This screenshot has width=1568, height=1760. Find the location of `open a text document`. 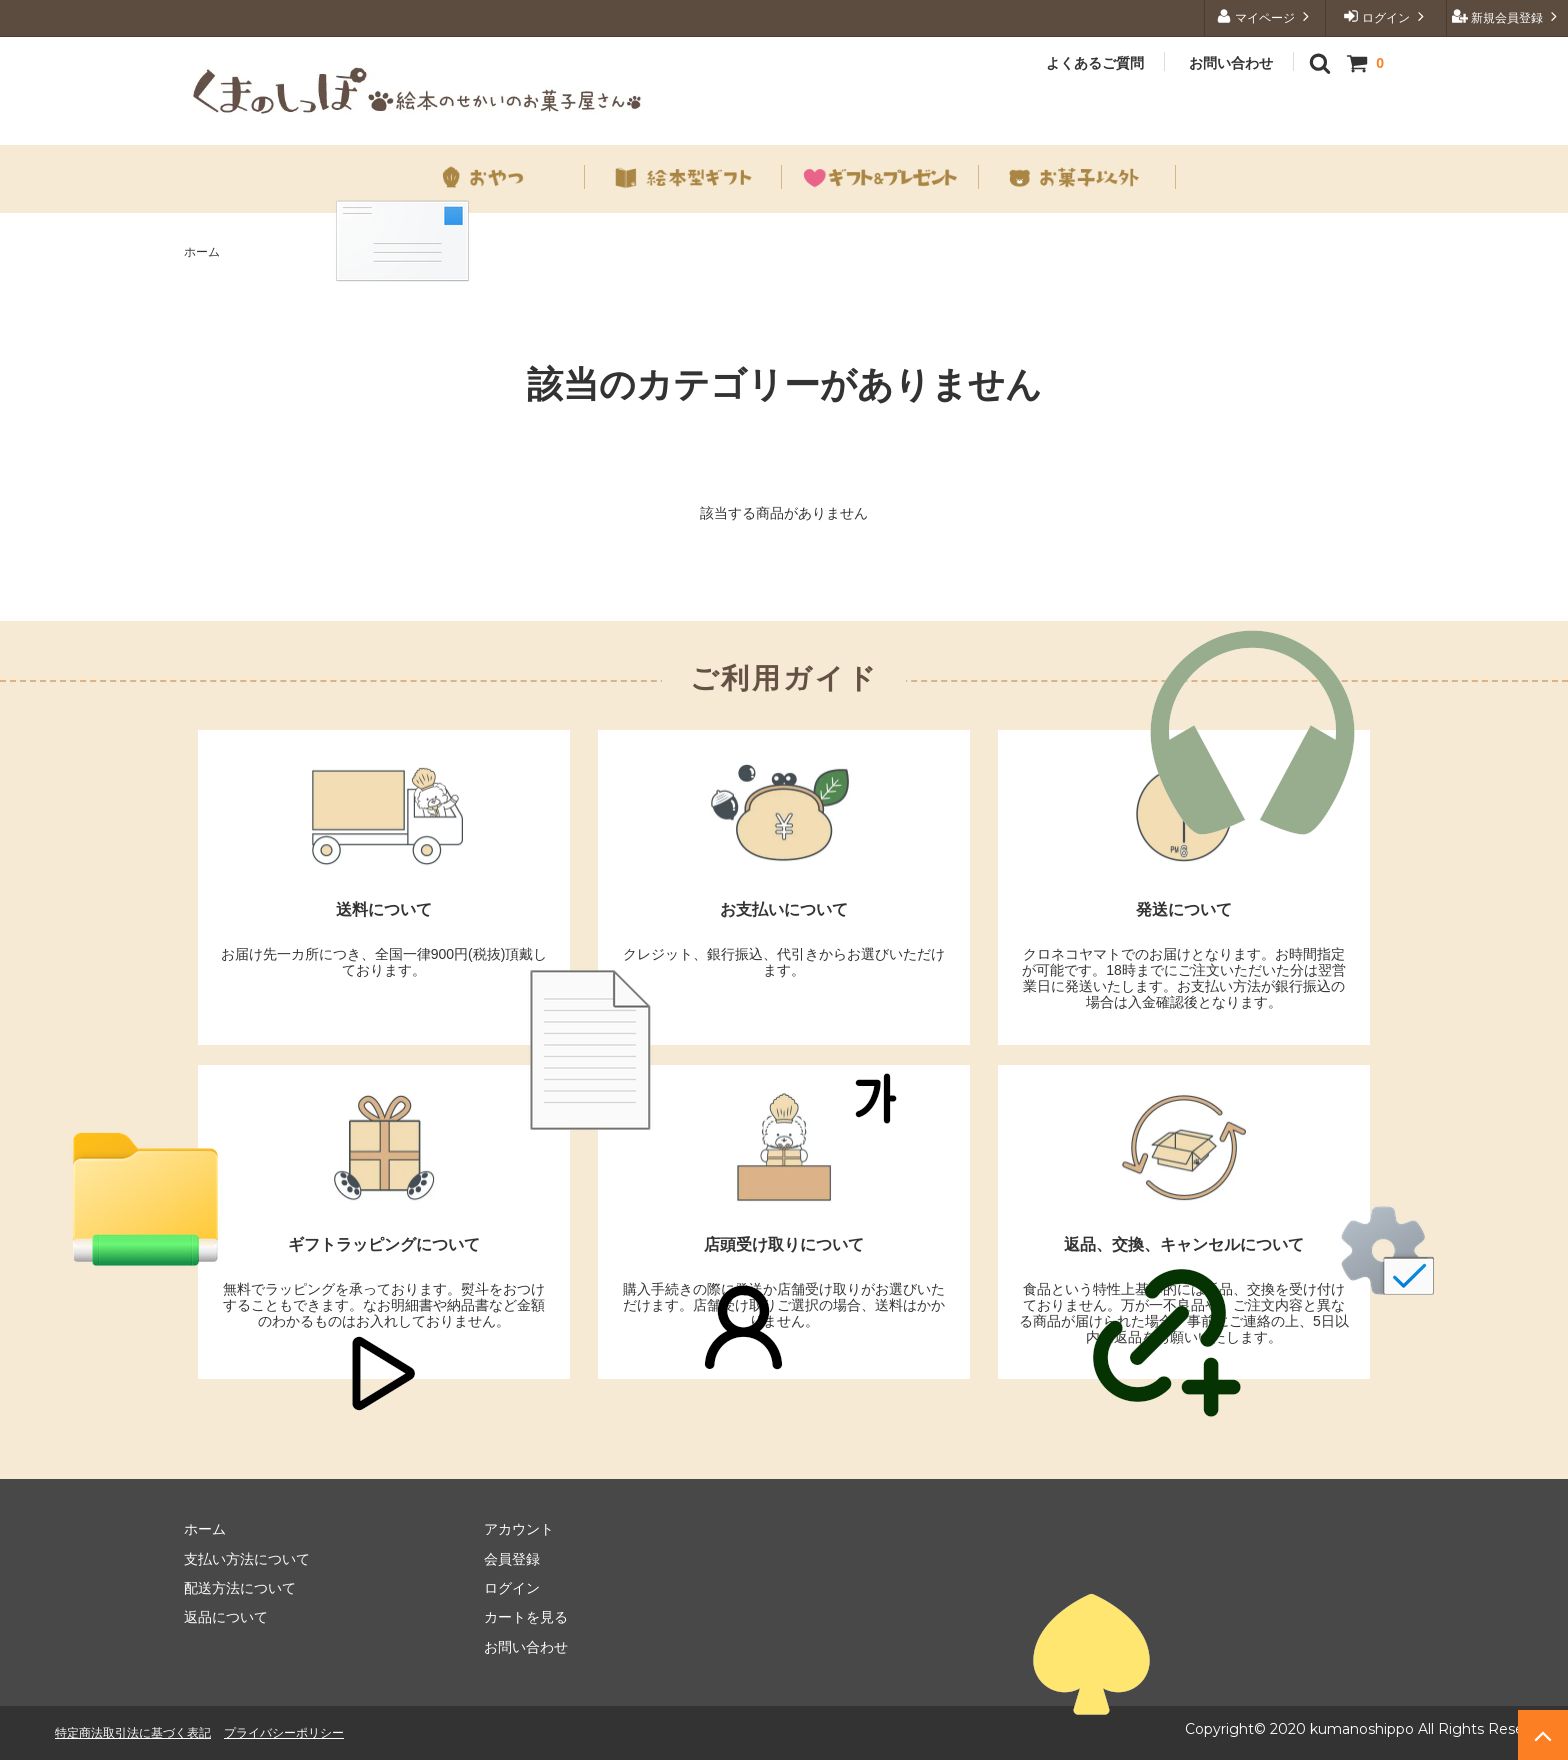

open a text document is located at coordinates (590, 1050).